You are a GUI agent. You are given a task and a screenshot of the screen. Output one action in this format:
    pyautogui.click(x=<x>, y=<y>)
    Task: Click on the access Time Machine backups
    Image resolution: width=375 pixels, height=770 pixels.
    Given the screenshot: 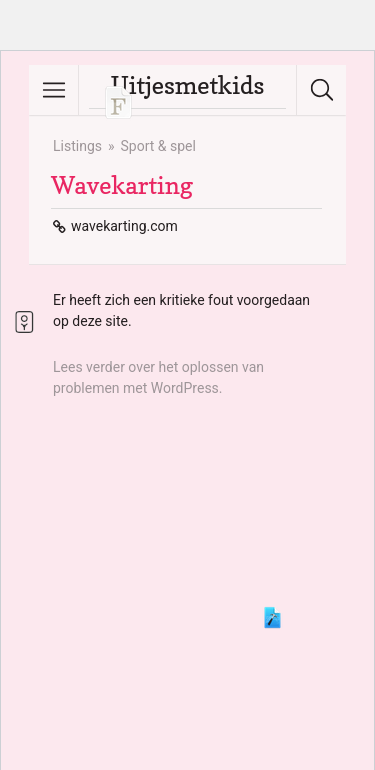 What is the action you would take?
    pyautogui.click(x=25, y=322)
    